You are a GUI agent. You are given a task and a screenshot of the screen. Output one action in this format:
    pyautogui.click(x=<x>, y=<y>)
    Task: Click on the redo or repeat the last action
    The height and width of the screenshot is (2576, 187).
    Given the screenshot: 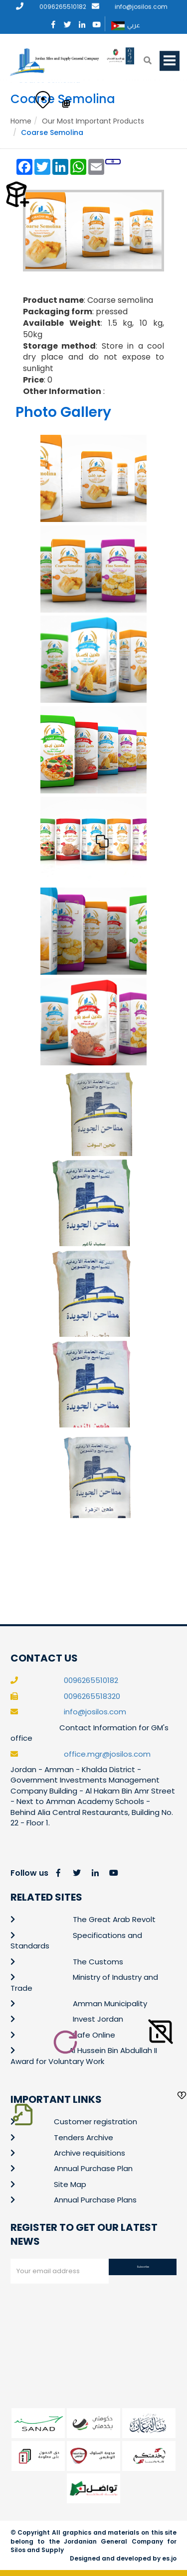 What is the action you would take?
    pyautogui.click(x=65, y=2042)
    